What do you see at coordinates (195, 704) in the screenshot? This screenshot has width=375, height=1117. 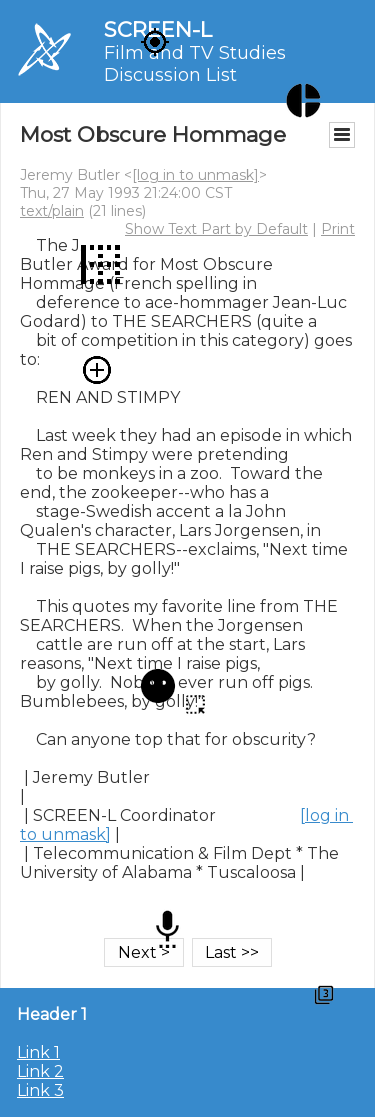 I see `select or highlight an area` at bounding box center [195, 704].